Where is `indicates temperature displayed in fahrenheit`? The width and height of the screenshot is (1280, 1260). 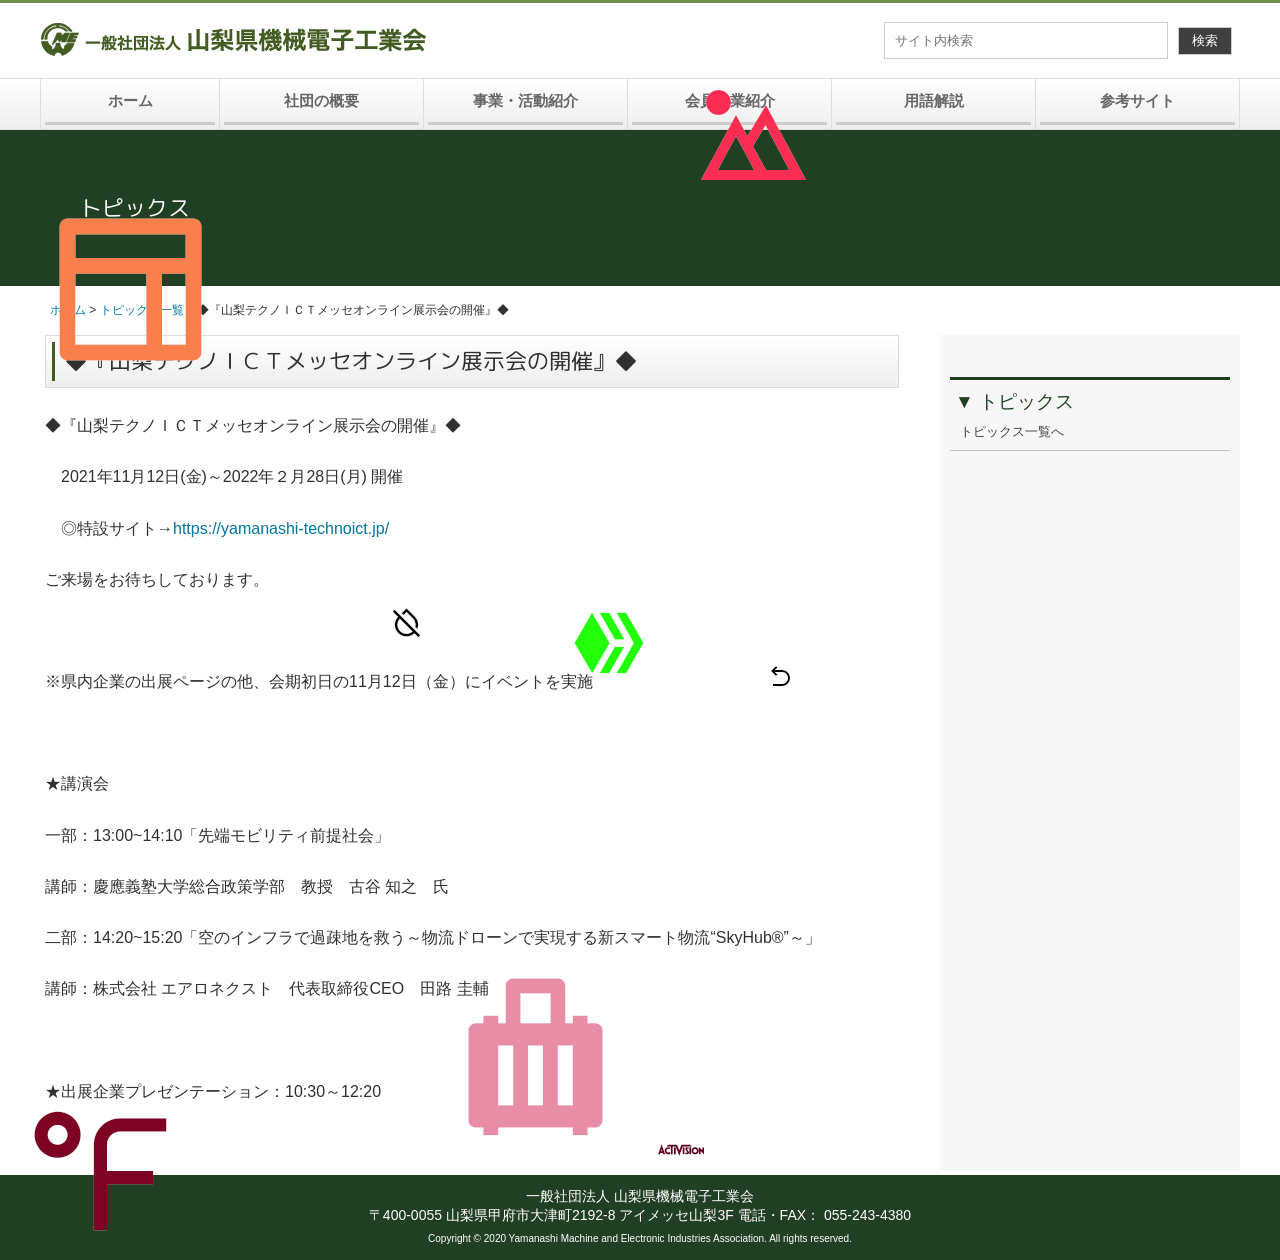 indicates temperature displayed in fahrenheit is located at coordinates (107, 1171).